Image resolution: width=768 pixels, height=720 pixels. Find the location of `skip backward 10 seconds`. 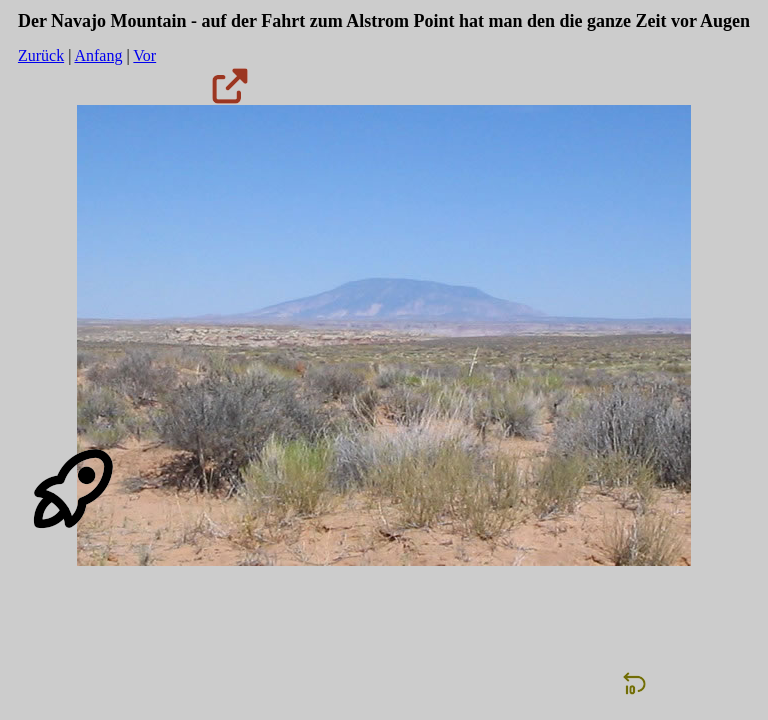

skip backward 10 seconds is located at coordinates (634, 684).